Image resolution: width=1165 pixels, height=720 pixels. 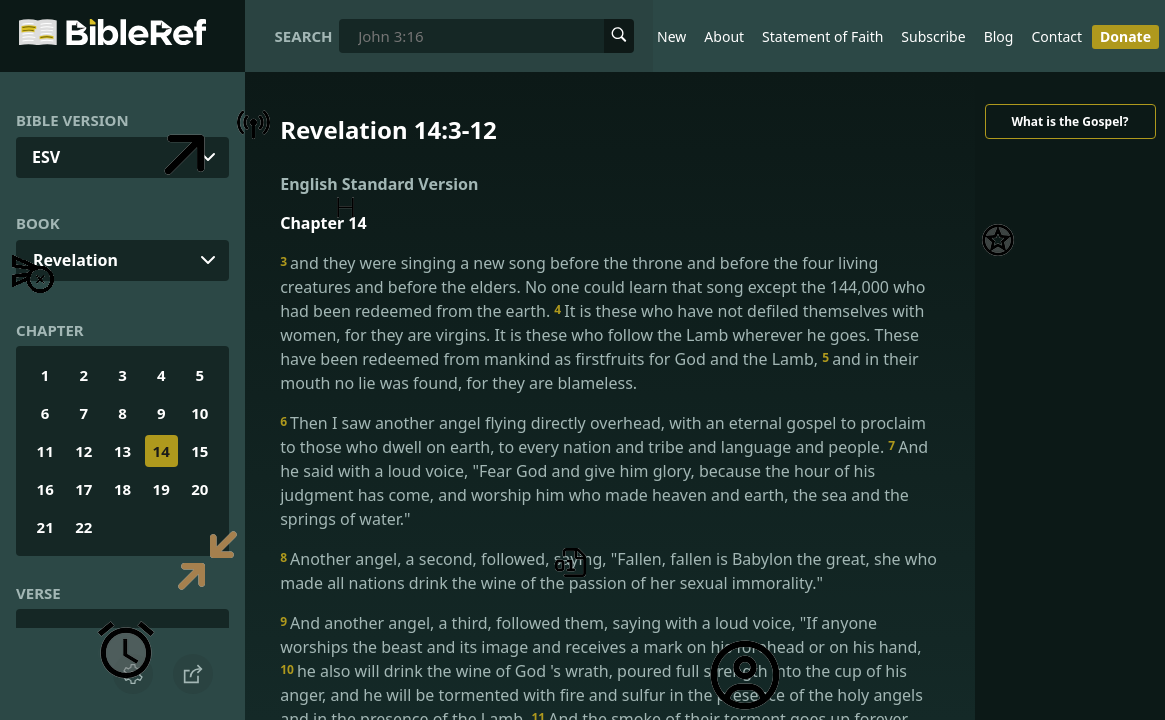 What do you see at coordinates (345, 207) in the screenshot?
I see `format text as a heading` at bounding box center [345, 207].